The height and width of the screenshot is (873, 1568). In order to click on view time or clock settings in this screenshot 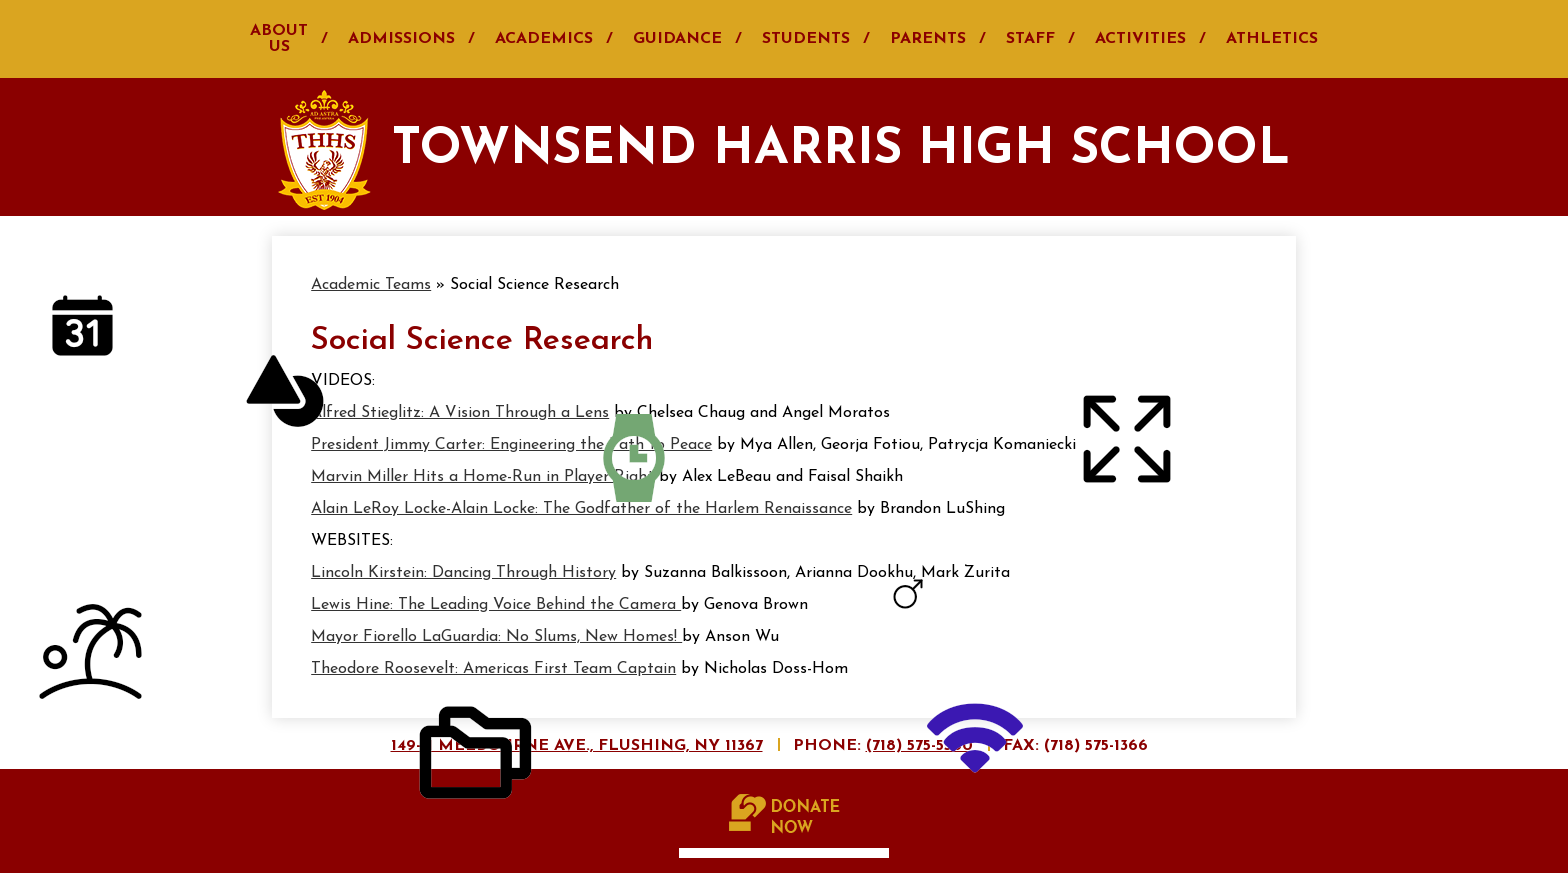, I will do `click(634, 458)`.